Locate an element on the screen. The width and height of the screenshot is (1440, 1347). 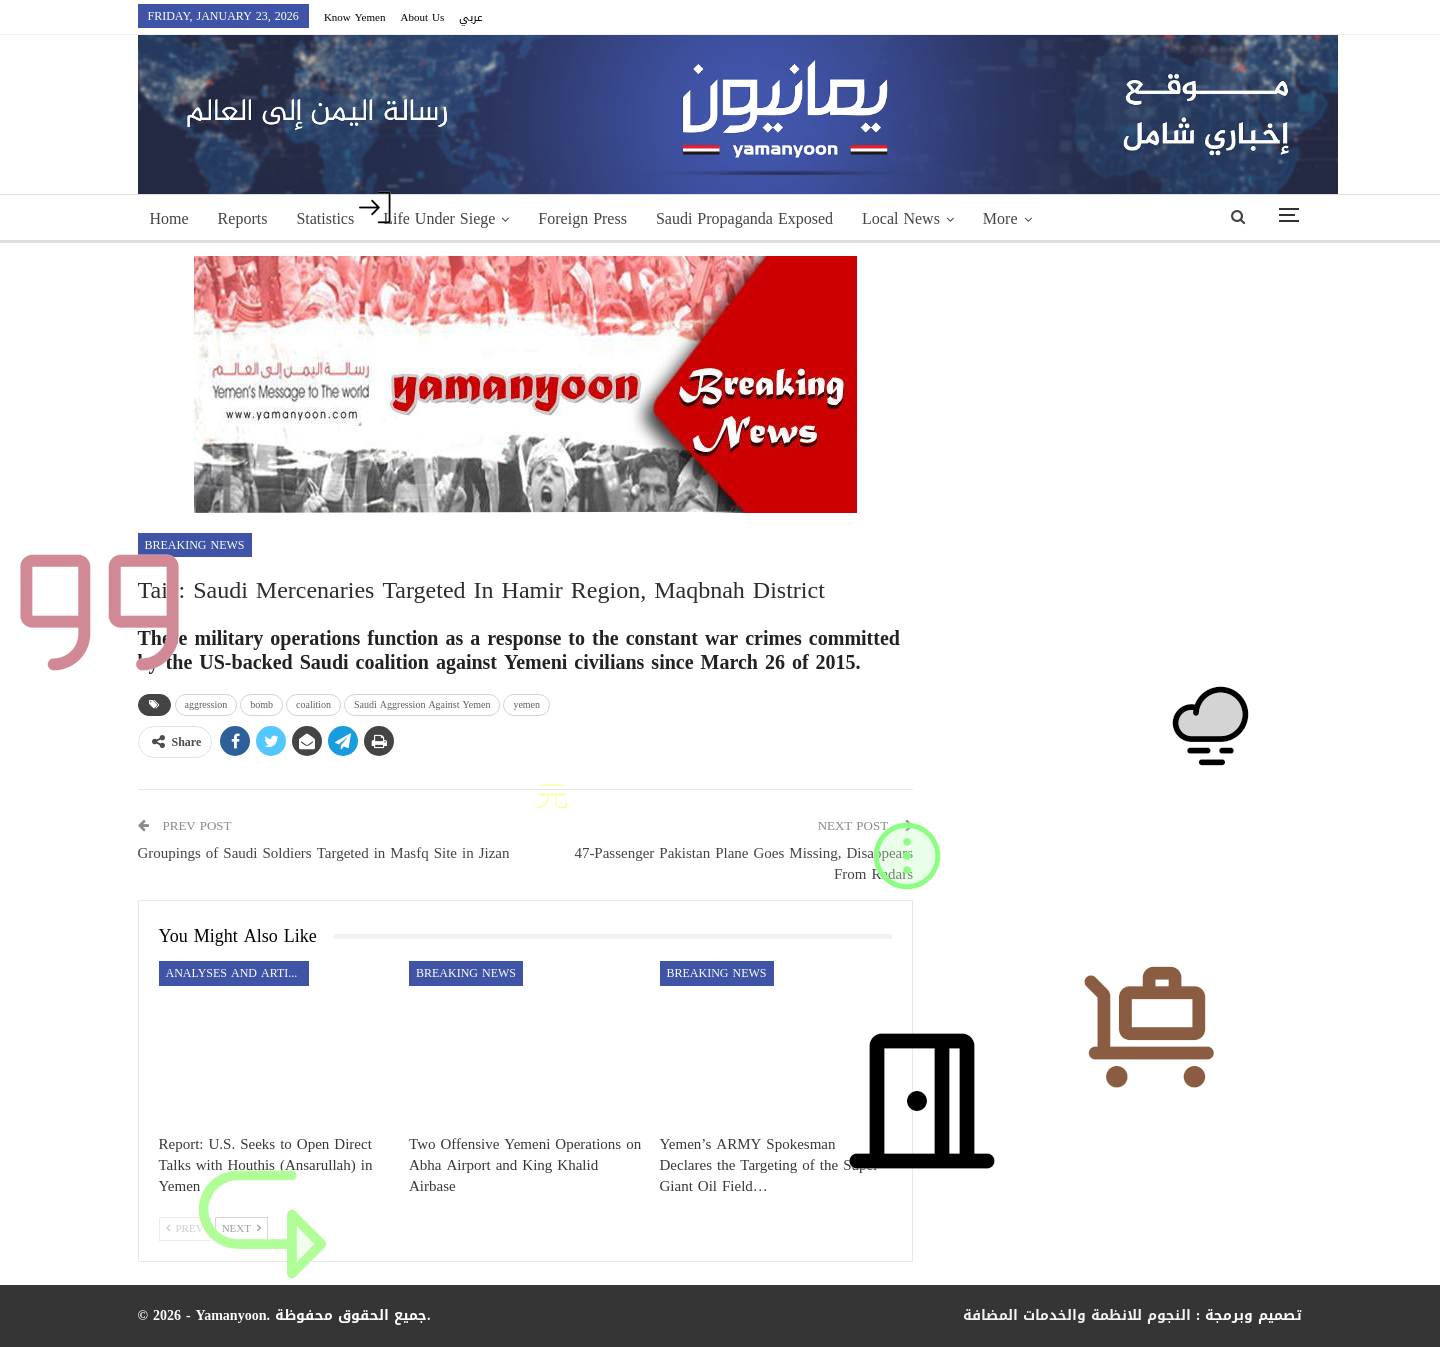
indicates foggy weather conditions is located at coordinates (1210, 724).